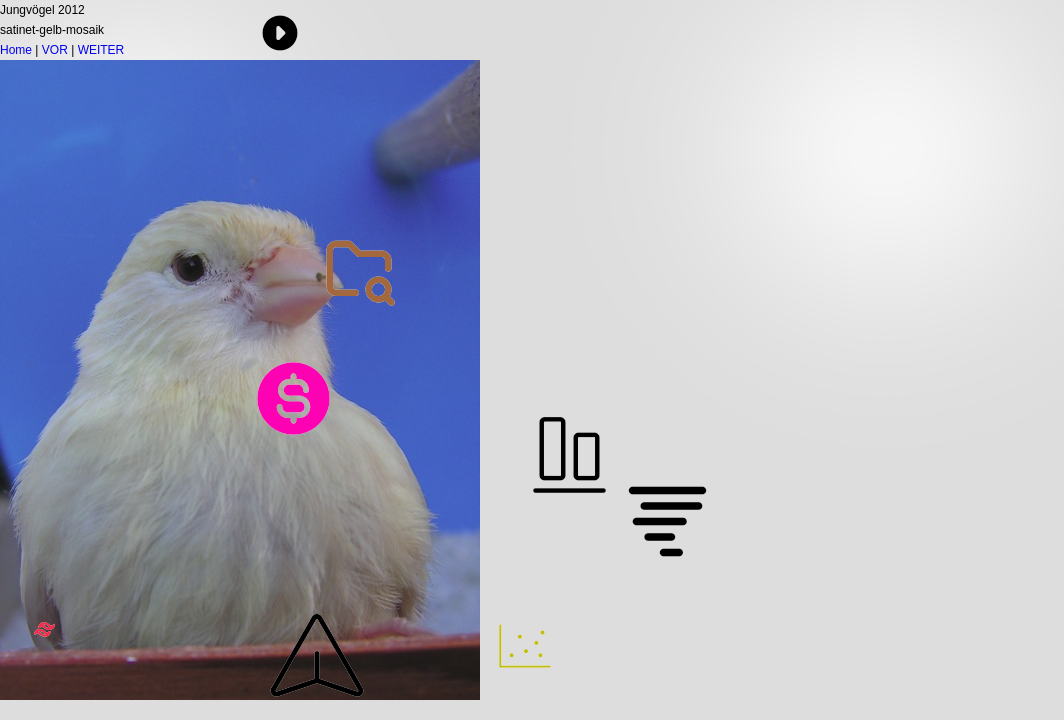  Describe the element at coordinates (569, 456) in the screenshot. I see `align selected objects to the bottom edge` at that location.